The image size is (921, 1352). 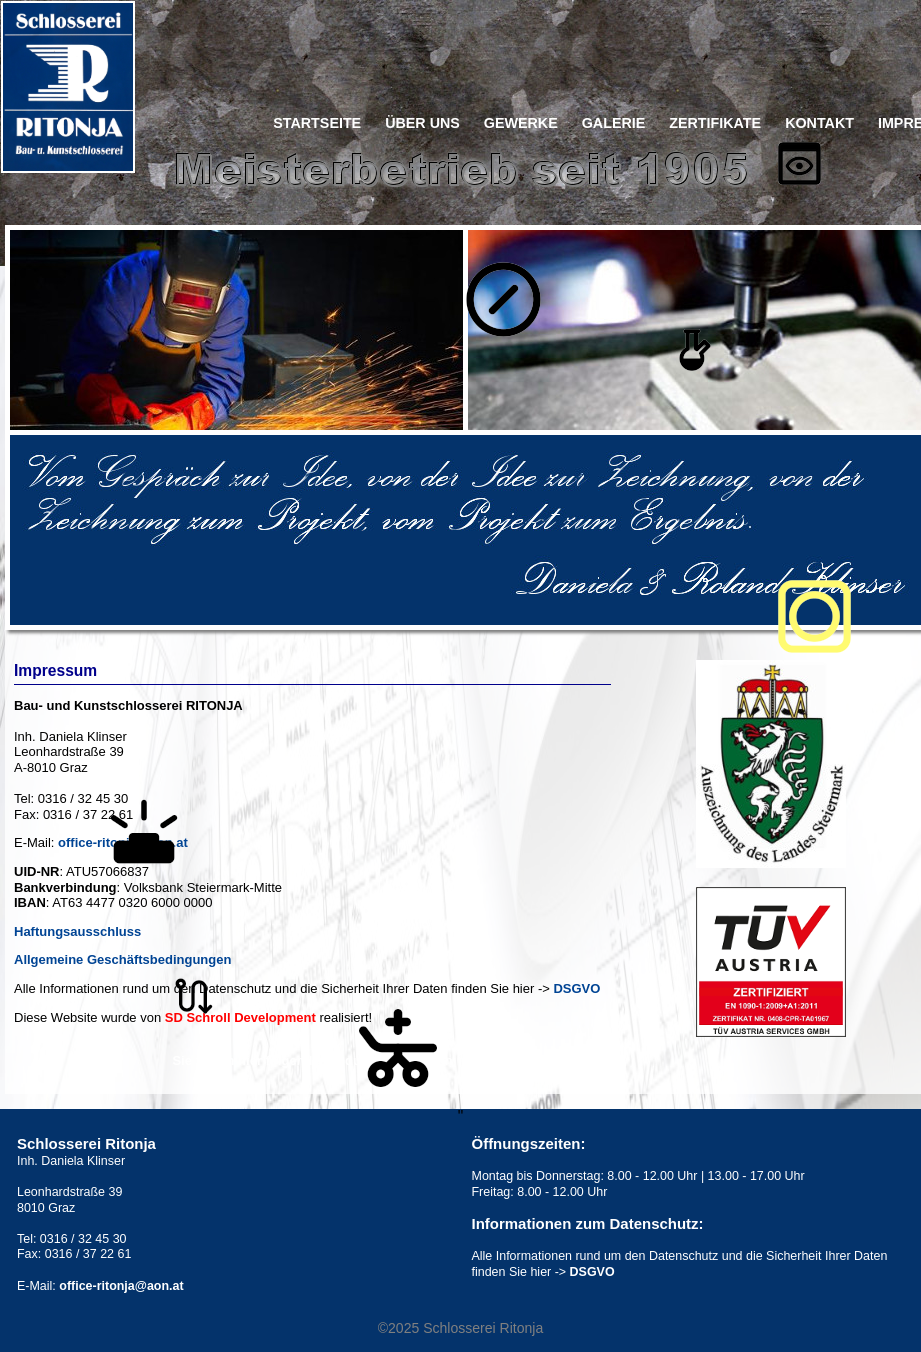 I want to click on indicates a forbidden or prohibited action, so click(x=503, y=299).